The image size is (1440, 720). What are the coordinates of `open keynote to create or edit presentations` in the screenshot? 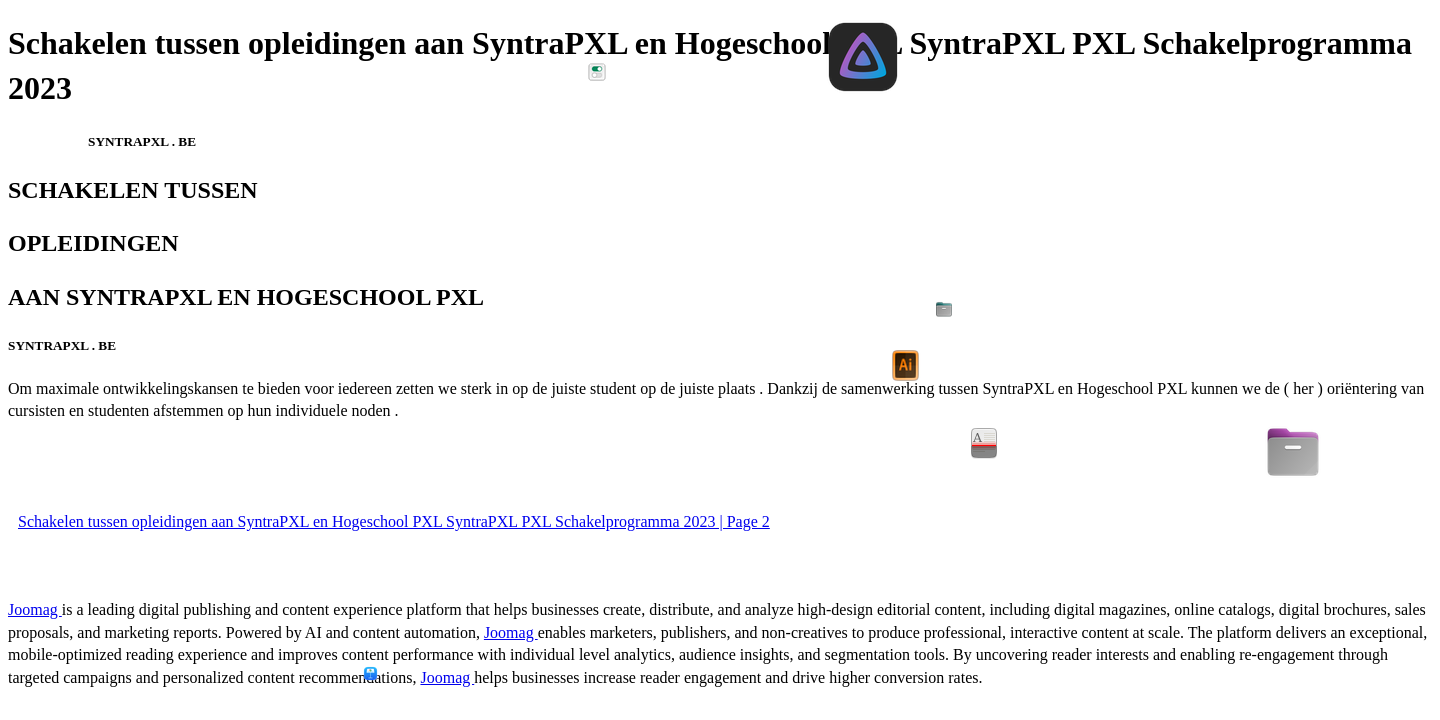 It's located at (370, 673).